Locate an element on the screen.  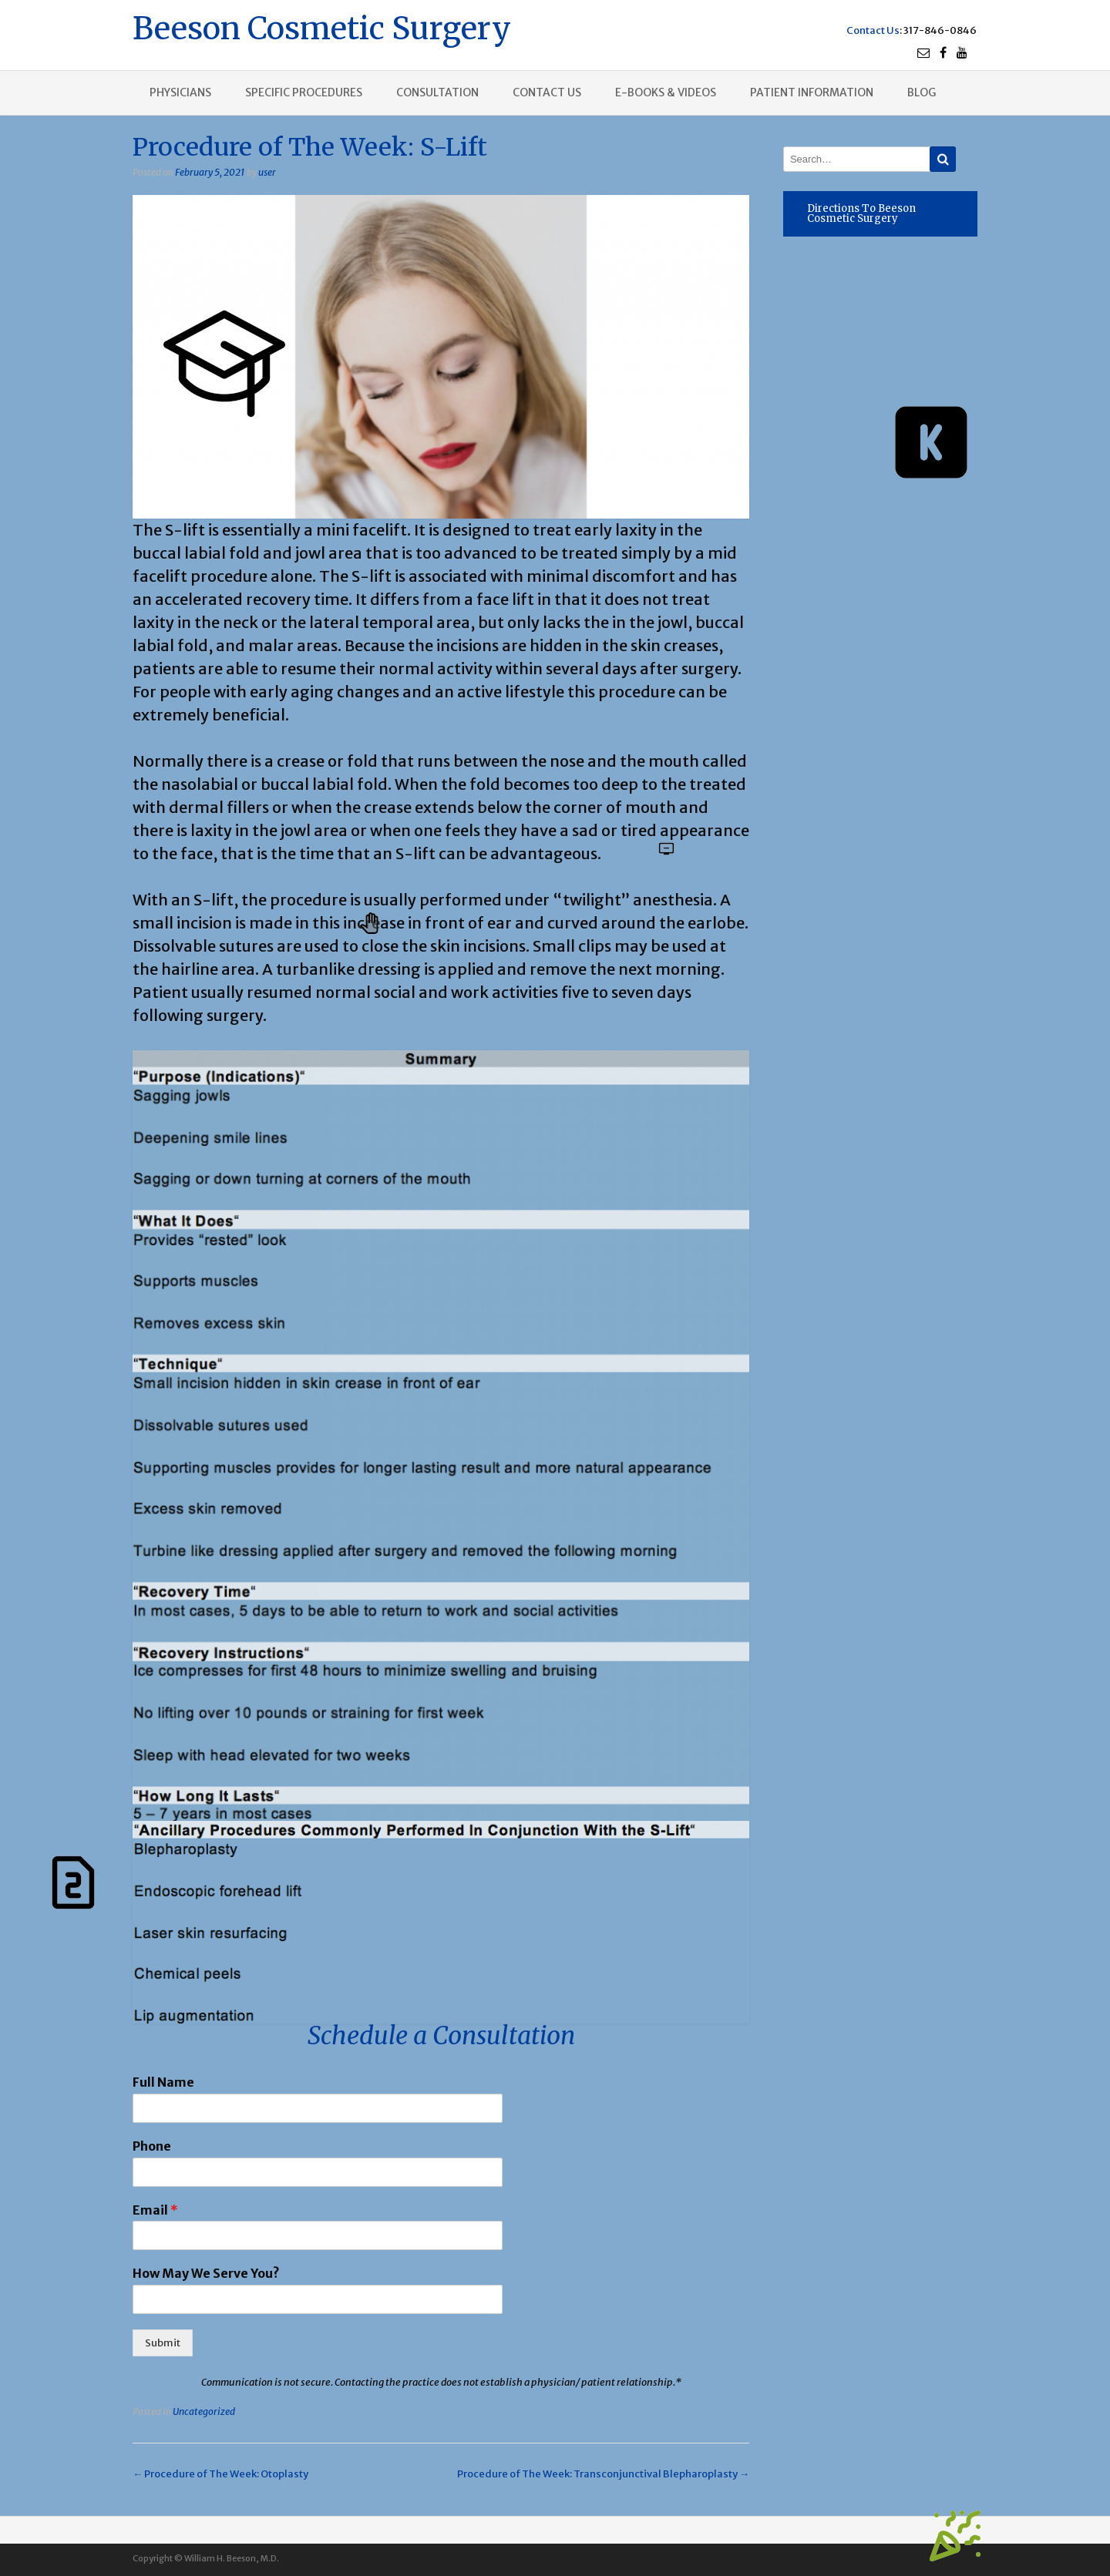
access education or learning resources is located at coordinates (224, 360).